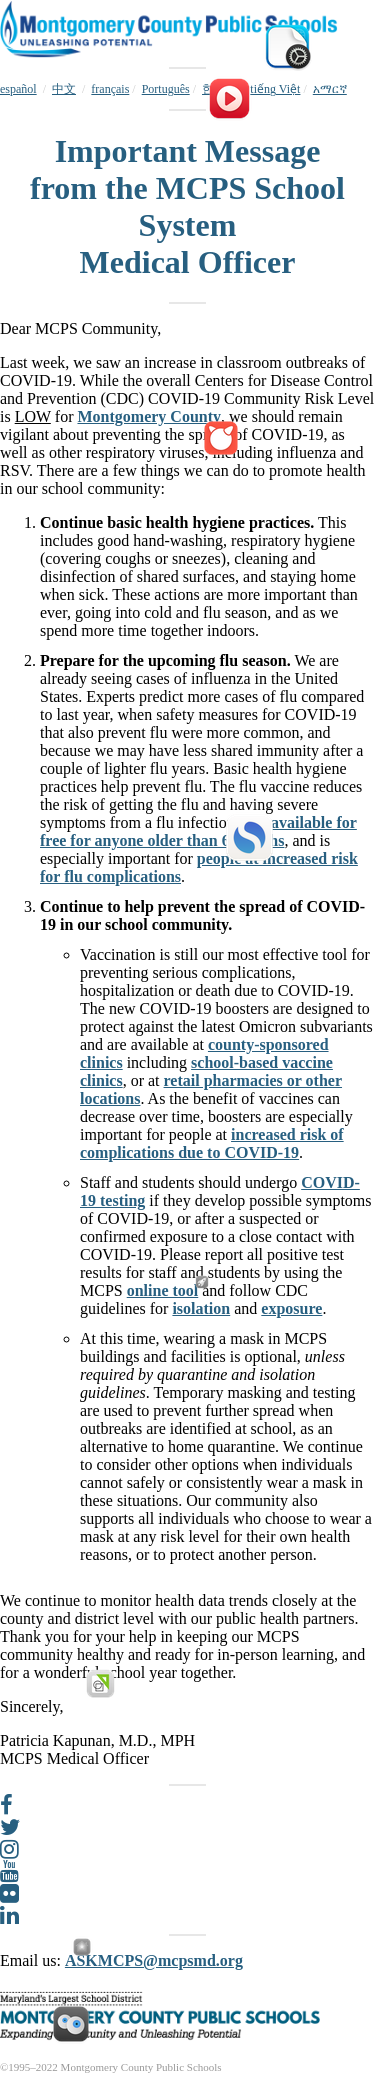 The height and width of the screenshot is (2086, 375). I want to click on open xfce4 eyes desktop widget, so click(71, 2024).